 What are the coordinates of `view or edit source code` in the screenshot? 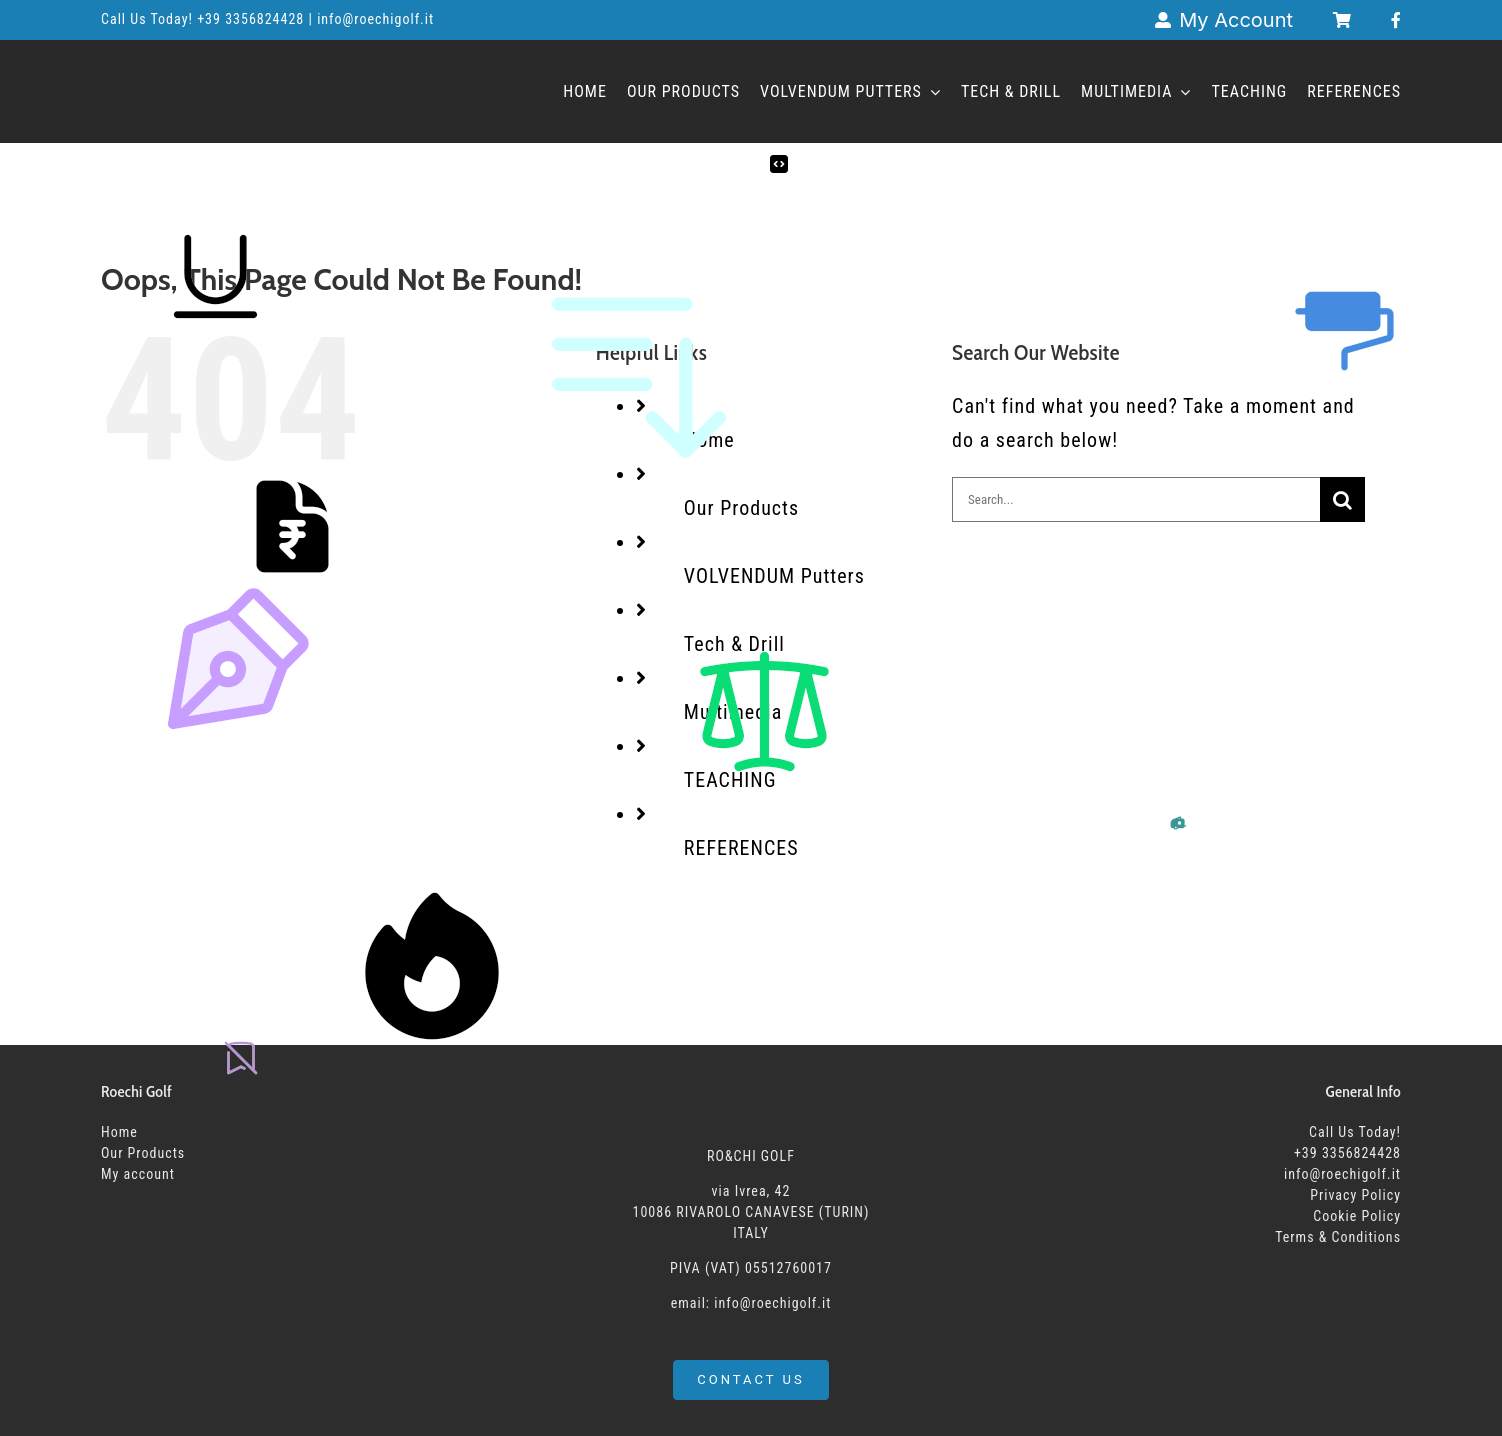 It's located at (779, 164).